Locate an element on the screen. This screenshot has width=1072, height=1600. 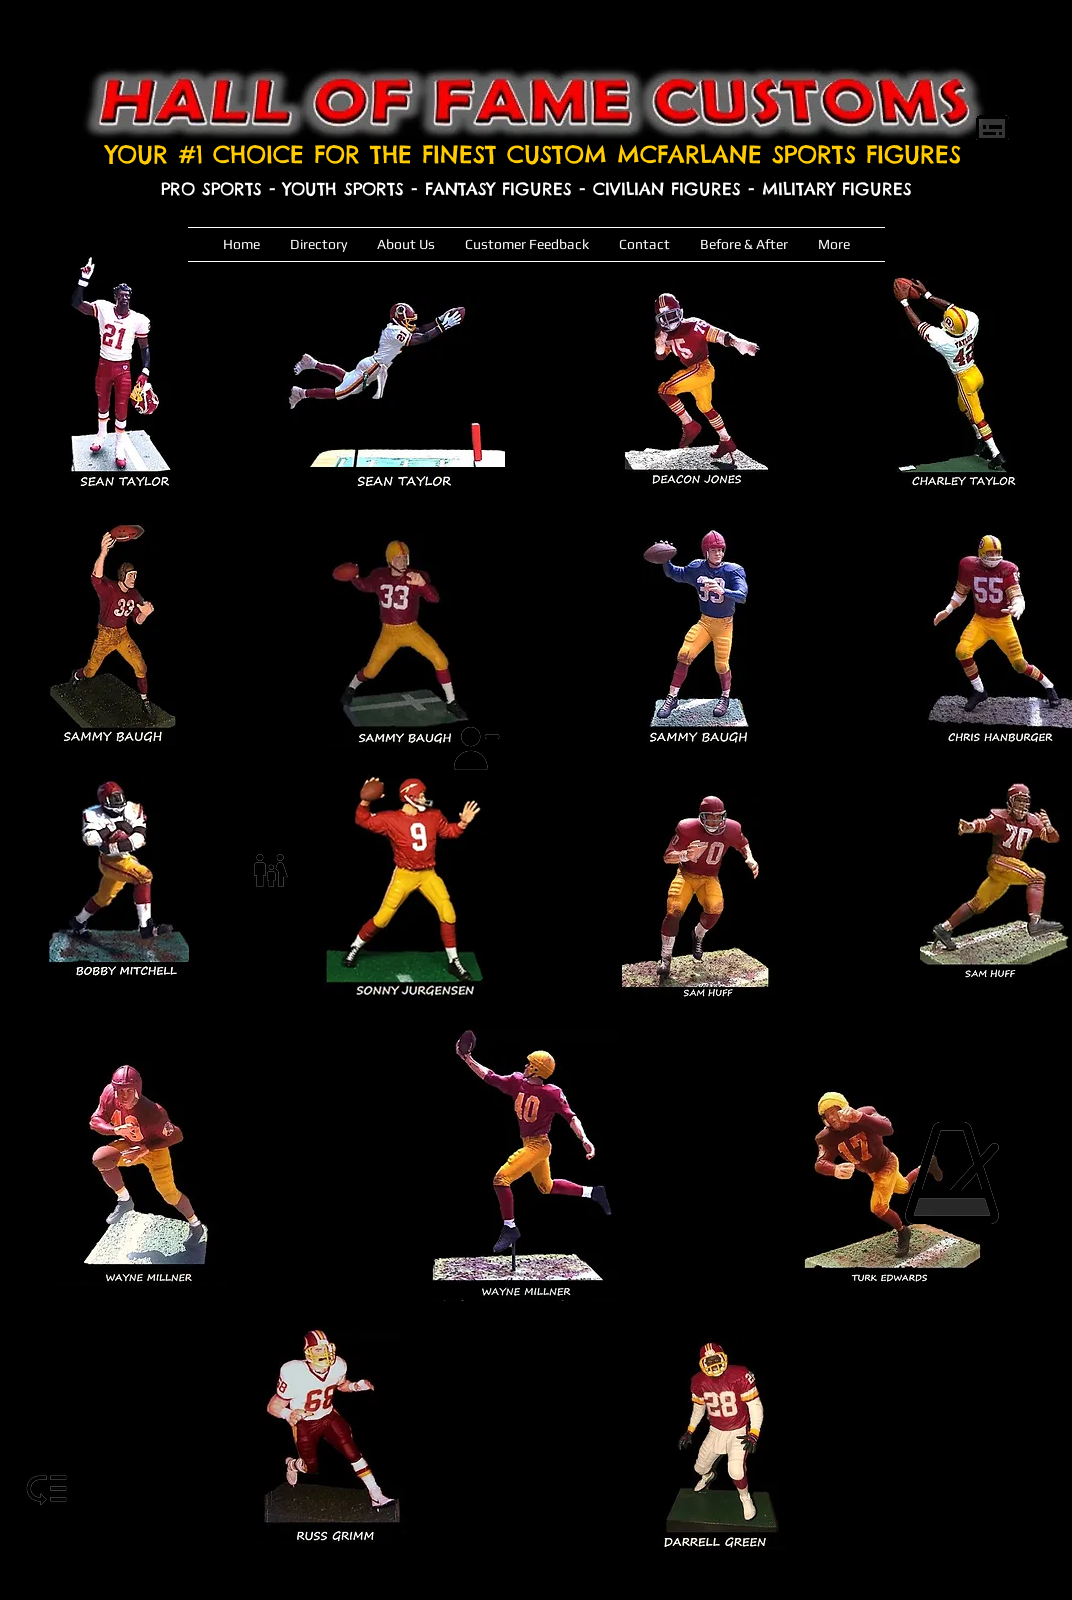
remove a contact or friend is located at coordinates (475, 748).